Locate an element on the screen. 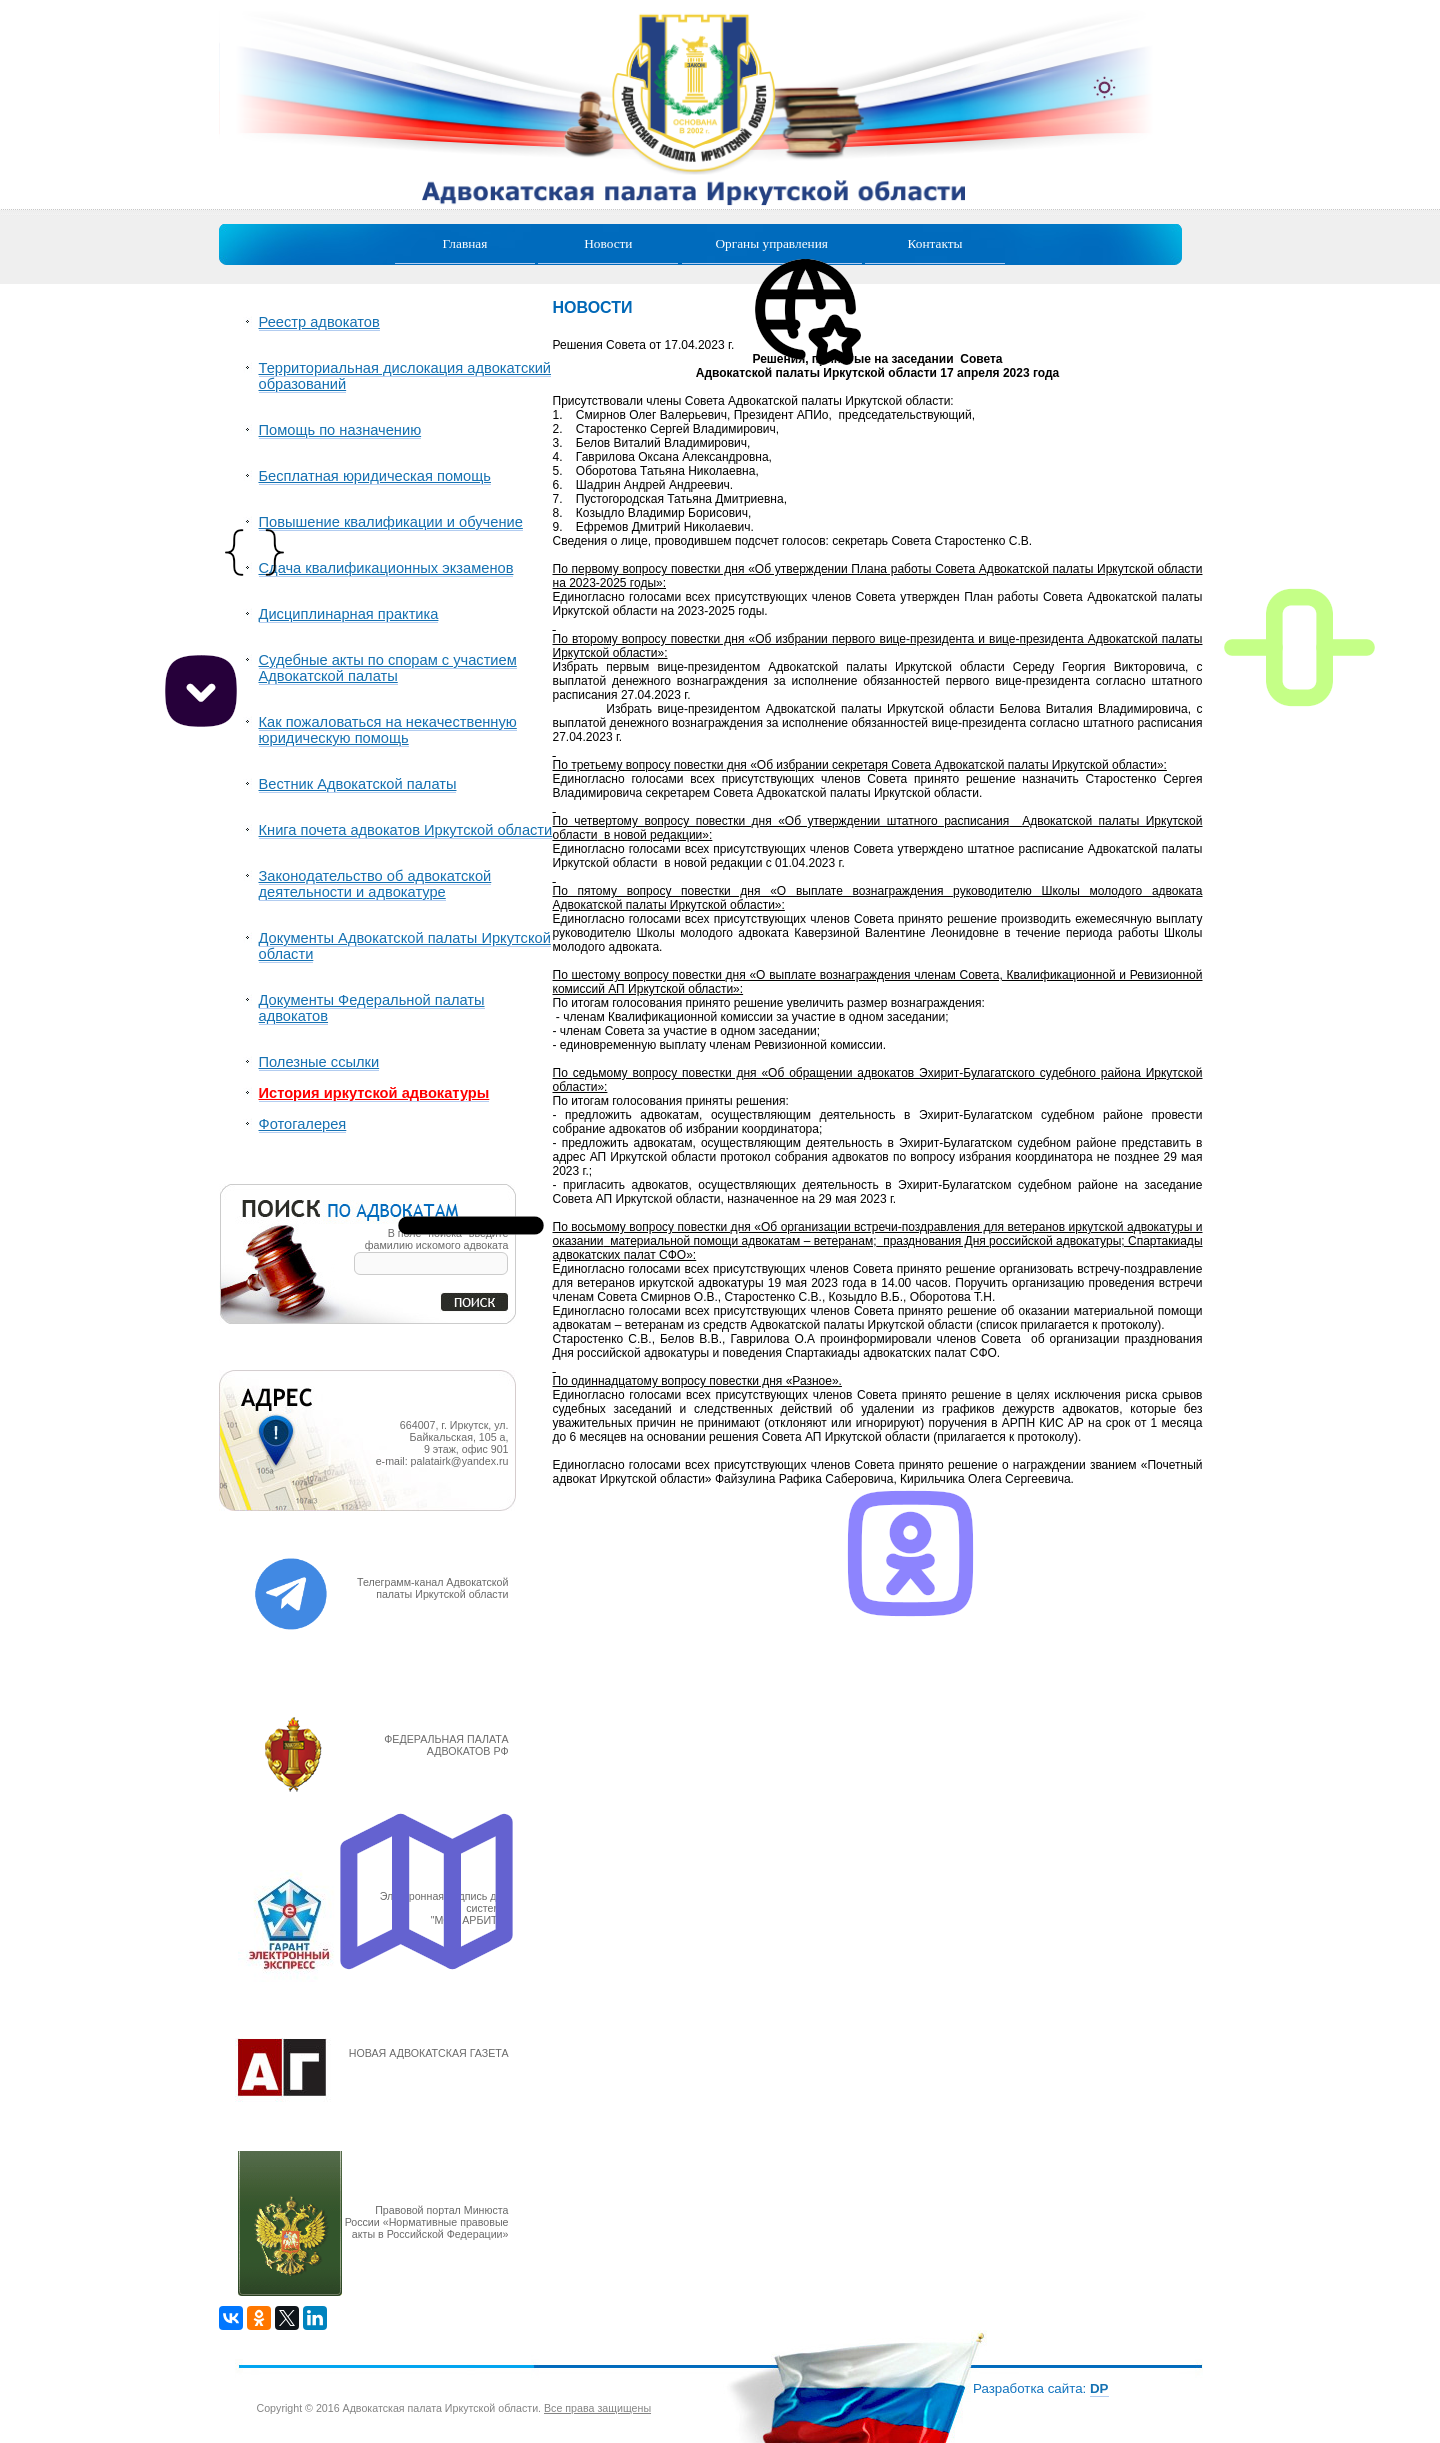 The image size is (1440, 2443). access code or developer settings is located at coordinates (254, 552).